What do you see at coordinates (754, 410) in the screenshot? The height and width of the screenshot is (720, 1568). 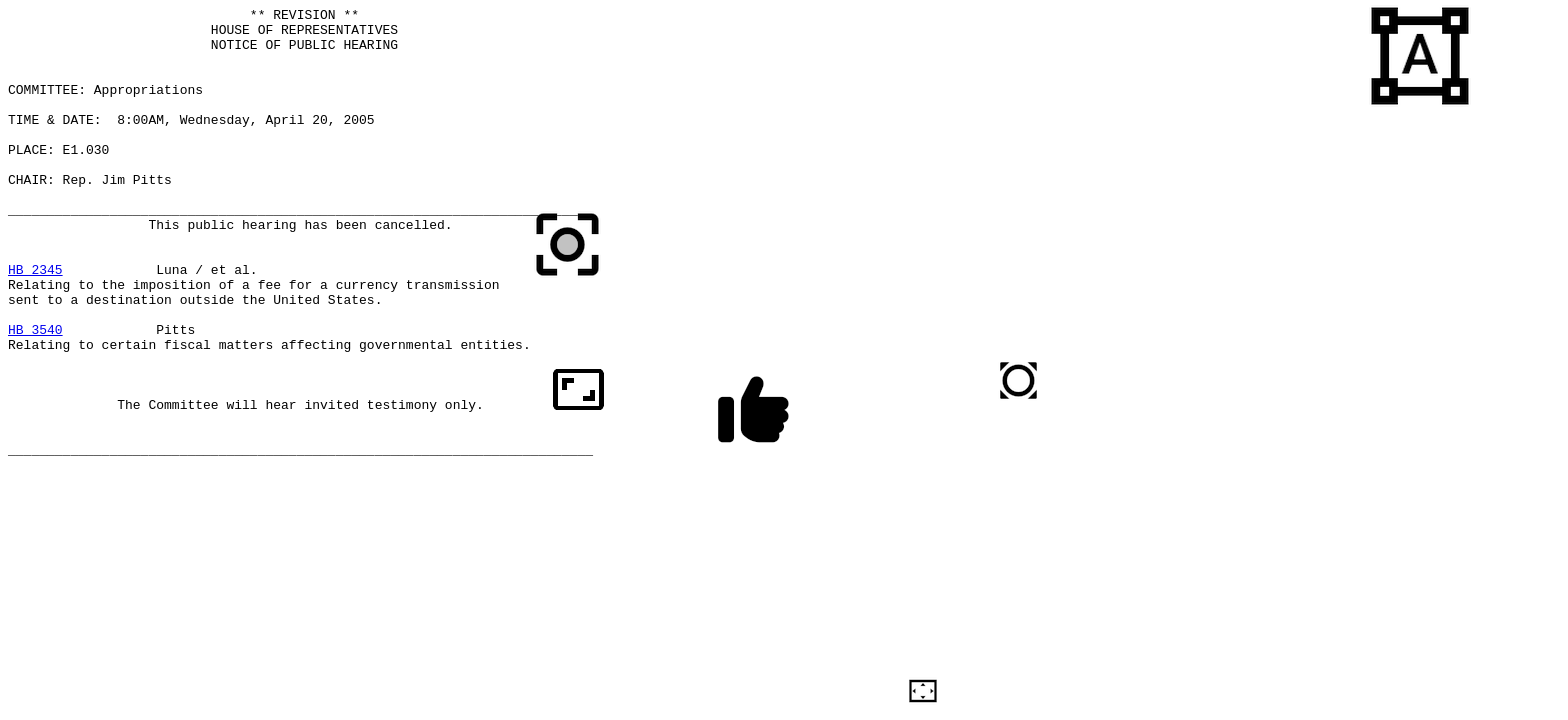 I see `like or upvote content` at bounding box center [754, 410].